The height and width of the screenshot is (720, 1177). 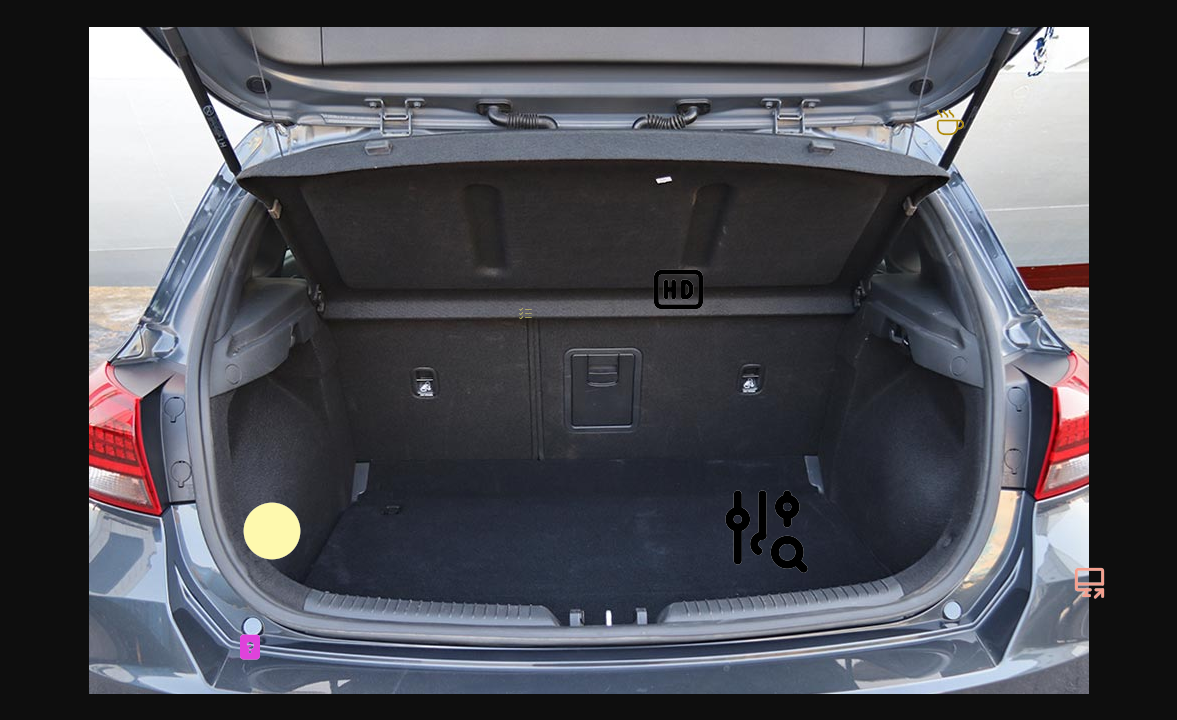 I want to click on unknown or unrecognized device detected, so click(x=250, y=647).